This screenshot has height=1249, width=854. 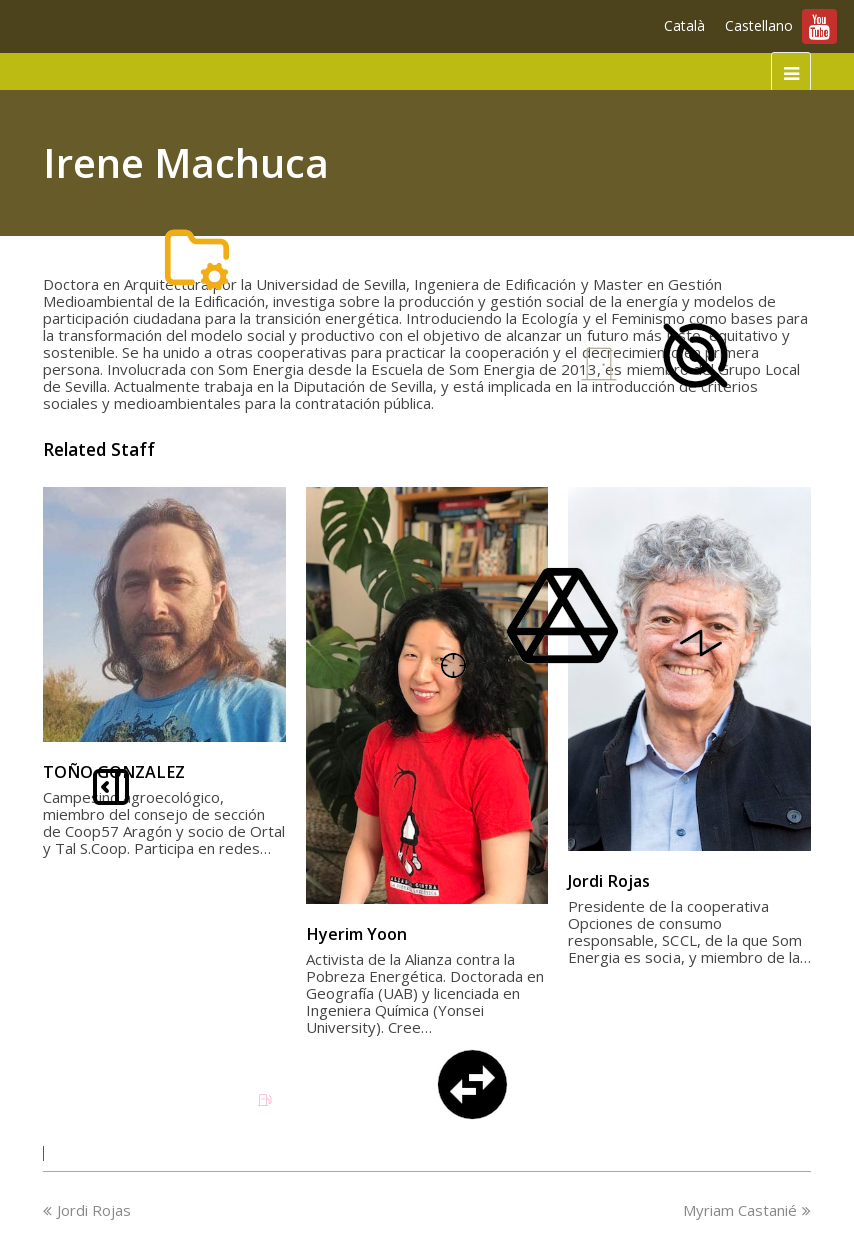 What do you see at coordinates (695, 355) in the screenshot?
I see `disable targeting or tracking` at bounding box center [695, 355].